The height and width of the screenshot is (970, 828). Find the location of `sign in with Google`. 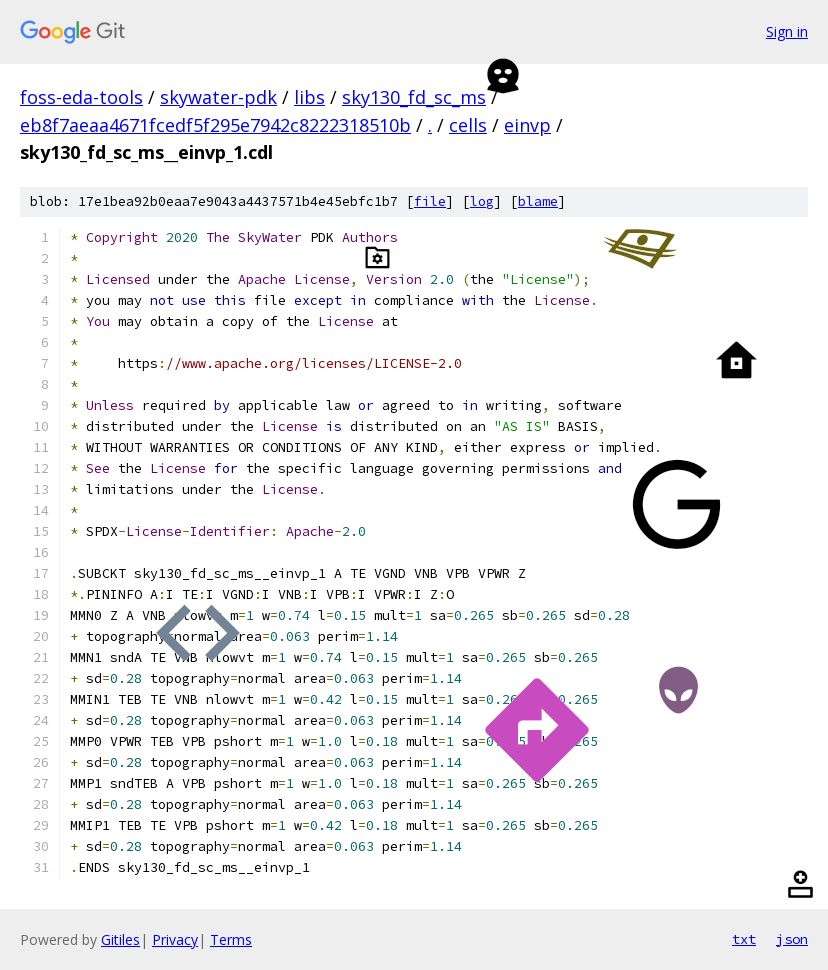

sign in with Google is located at coordinates (677, 504).